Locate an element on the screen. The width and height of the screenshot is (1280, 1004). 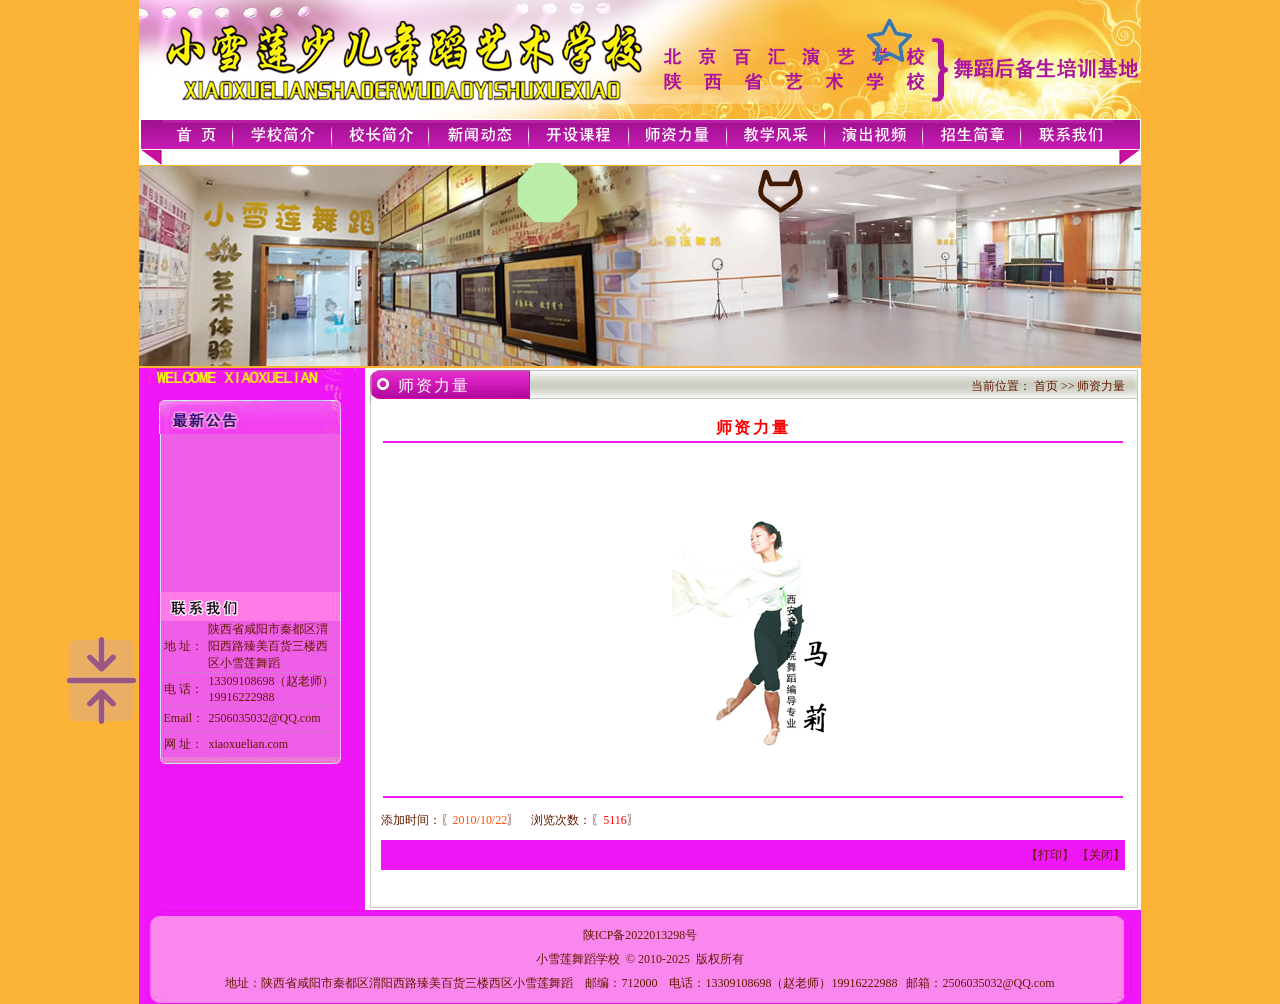
open gitlab repository is located at coordinates (780, 190).